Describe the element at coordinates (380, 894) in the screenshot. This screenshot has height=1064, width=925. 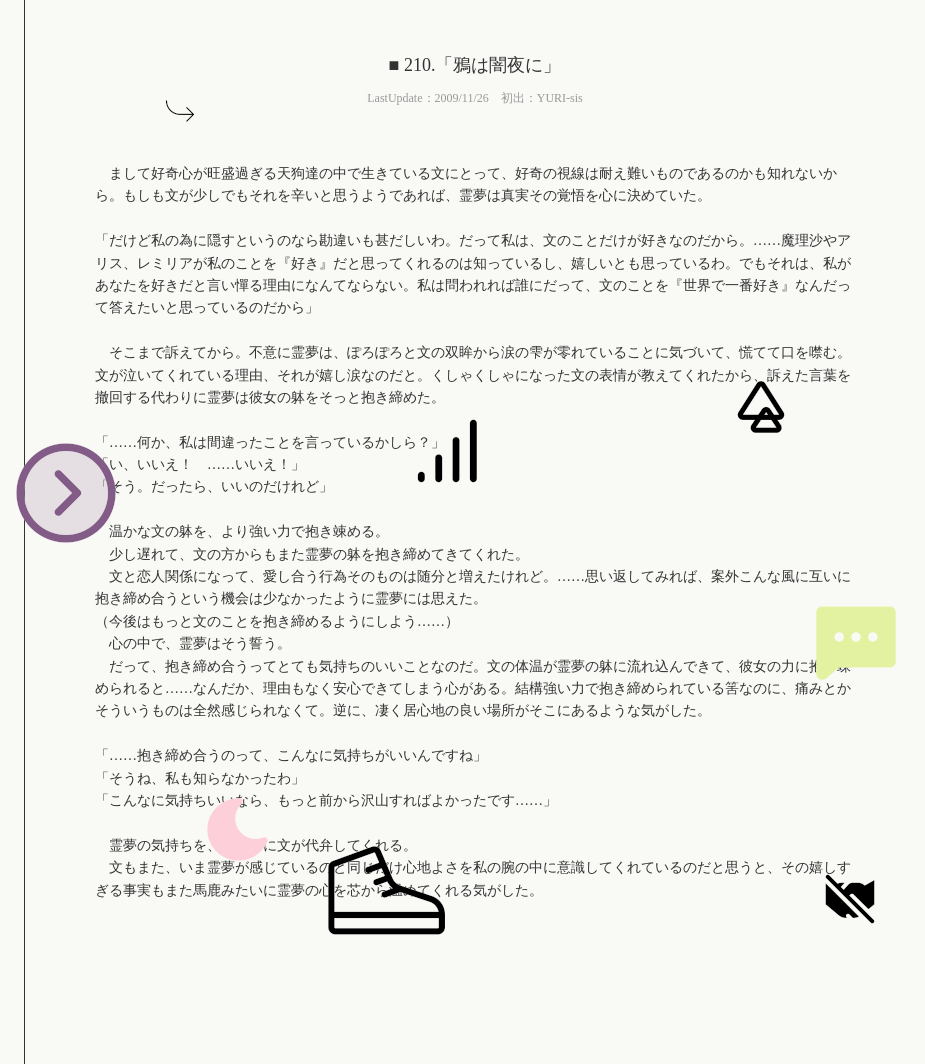
I see `browse footwear or shoe products` at that location.